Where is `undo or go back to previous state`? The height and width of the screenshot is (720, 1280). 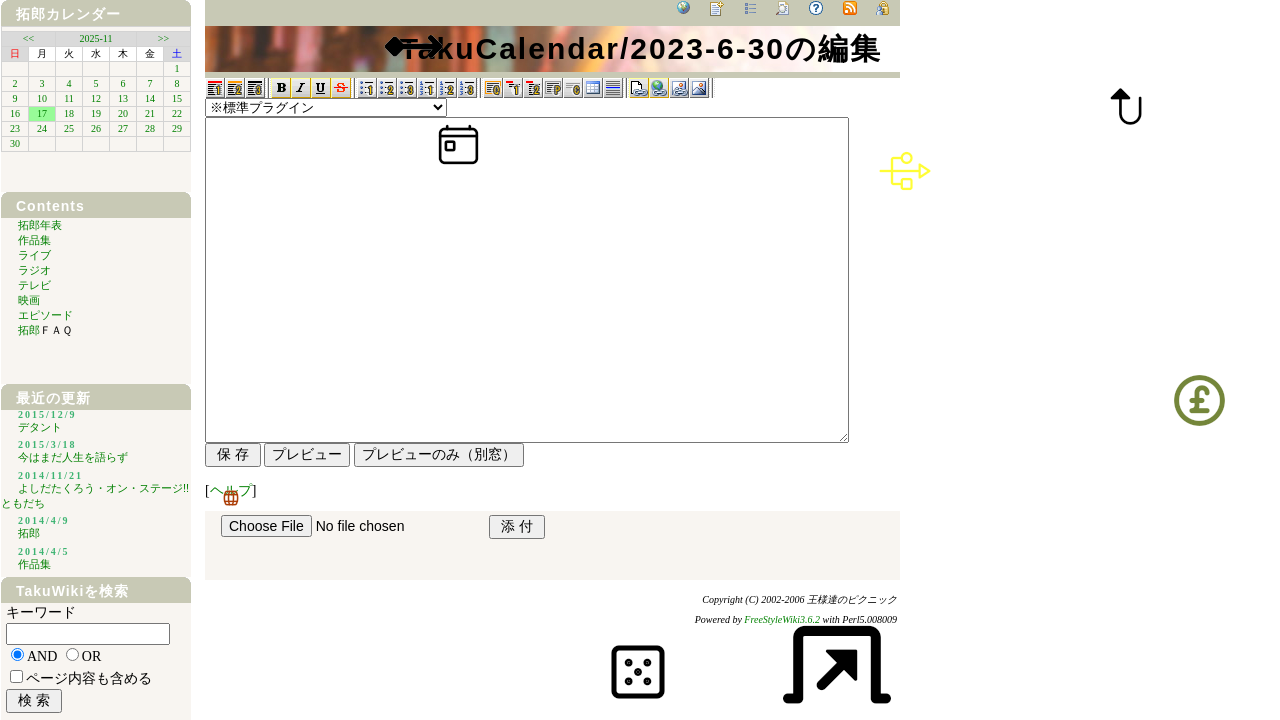 undo or go back to previous state is located at coordinates (1127, 106).